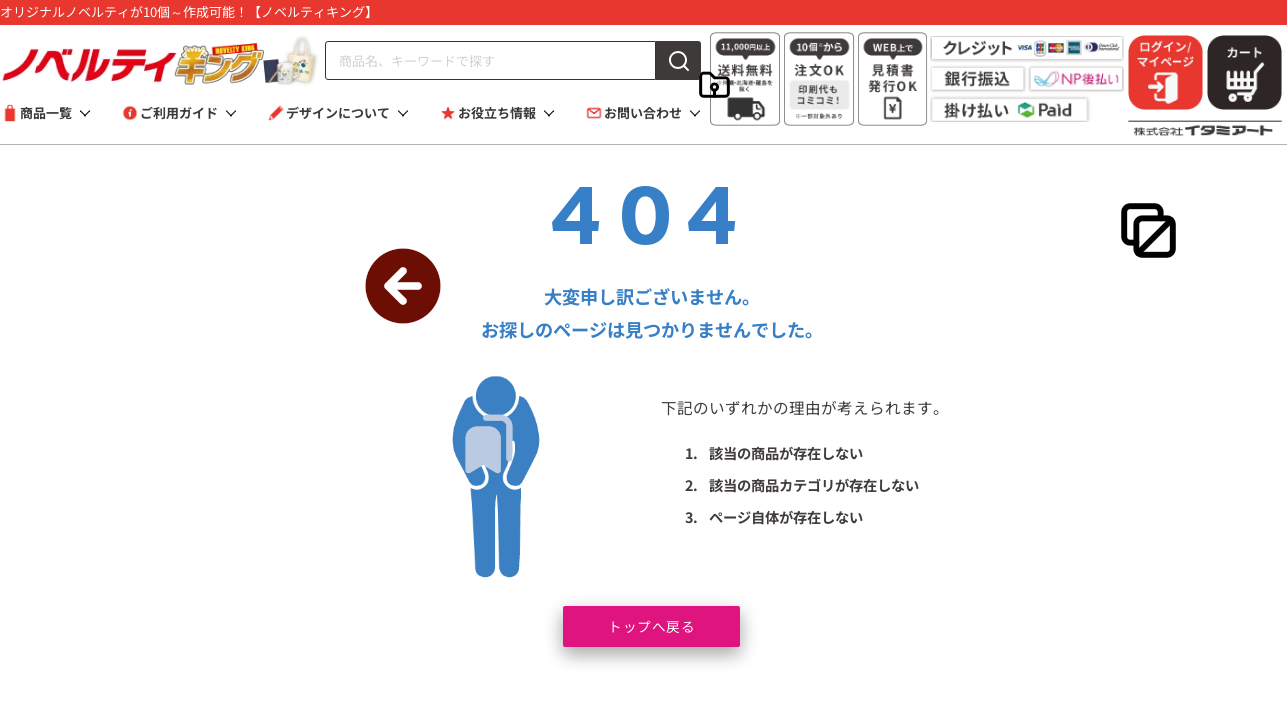 The height and width of the screenshot is (720, 1287). Describe the element at coordinates (1148, 230) in the screenshot. I see `duplicate or copy with overlay` at that location.